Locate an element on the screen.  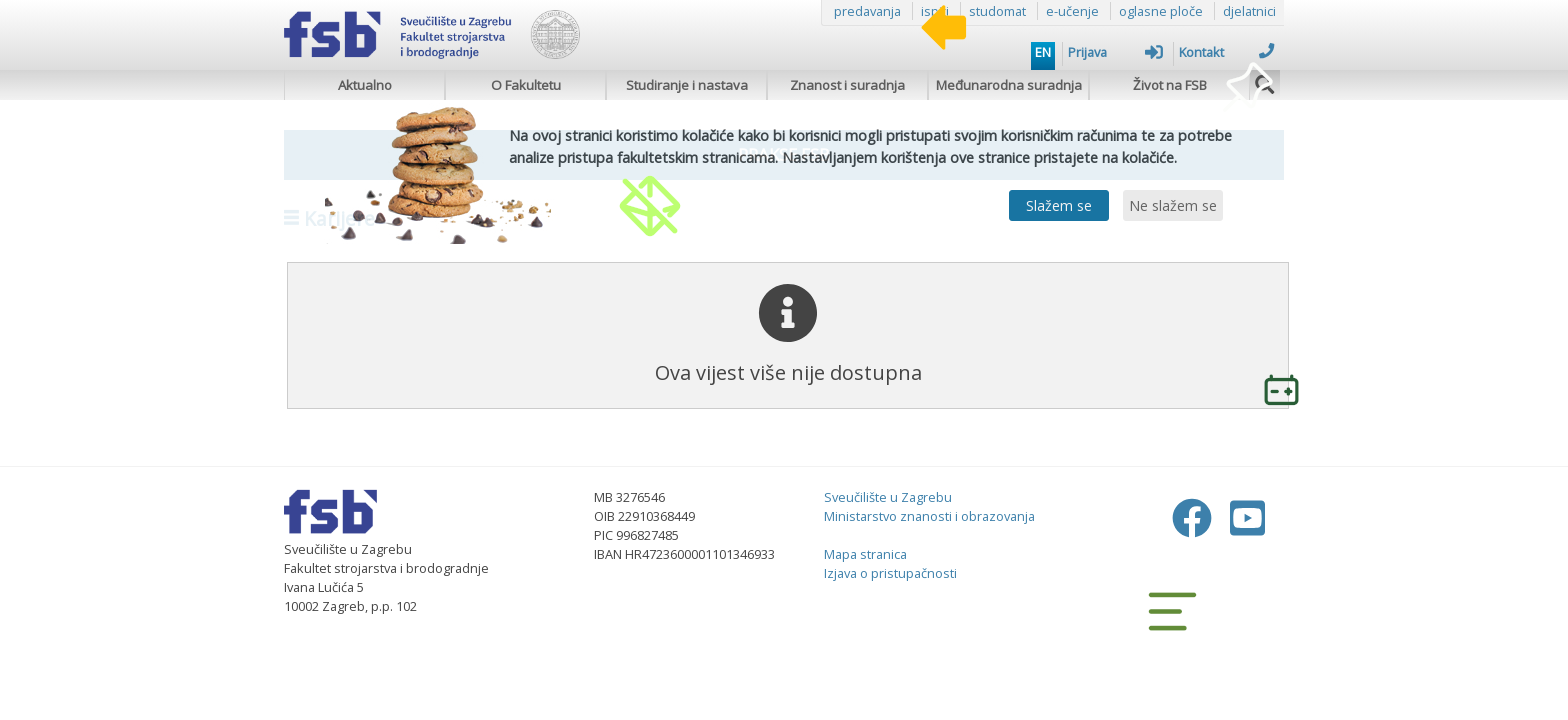
go back to the previous screen is located at coordinates (945, 27).